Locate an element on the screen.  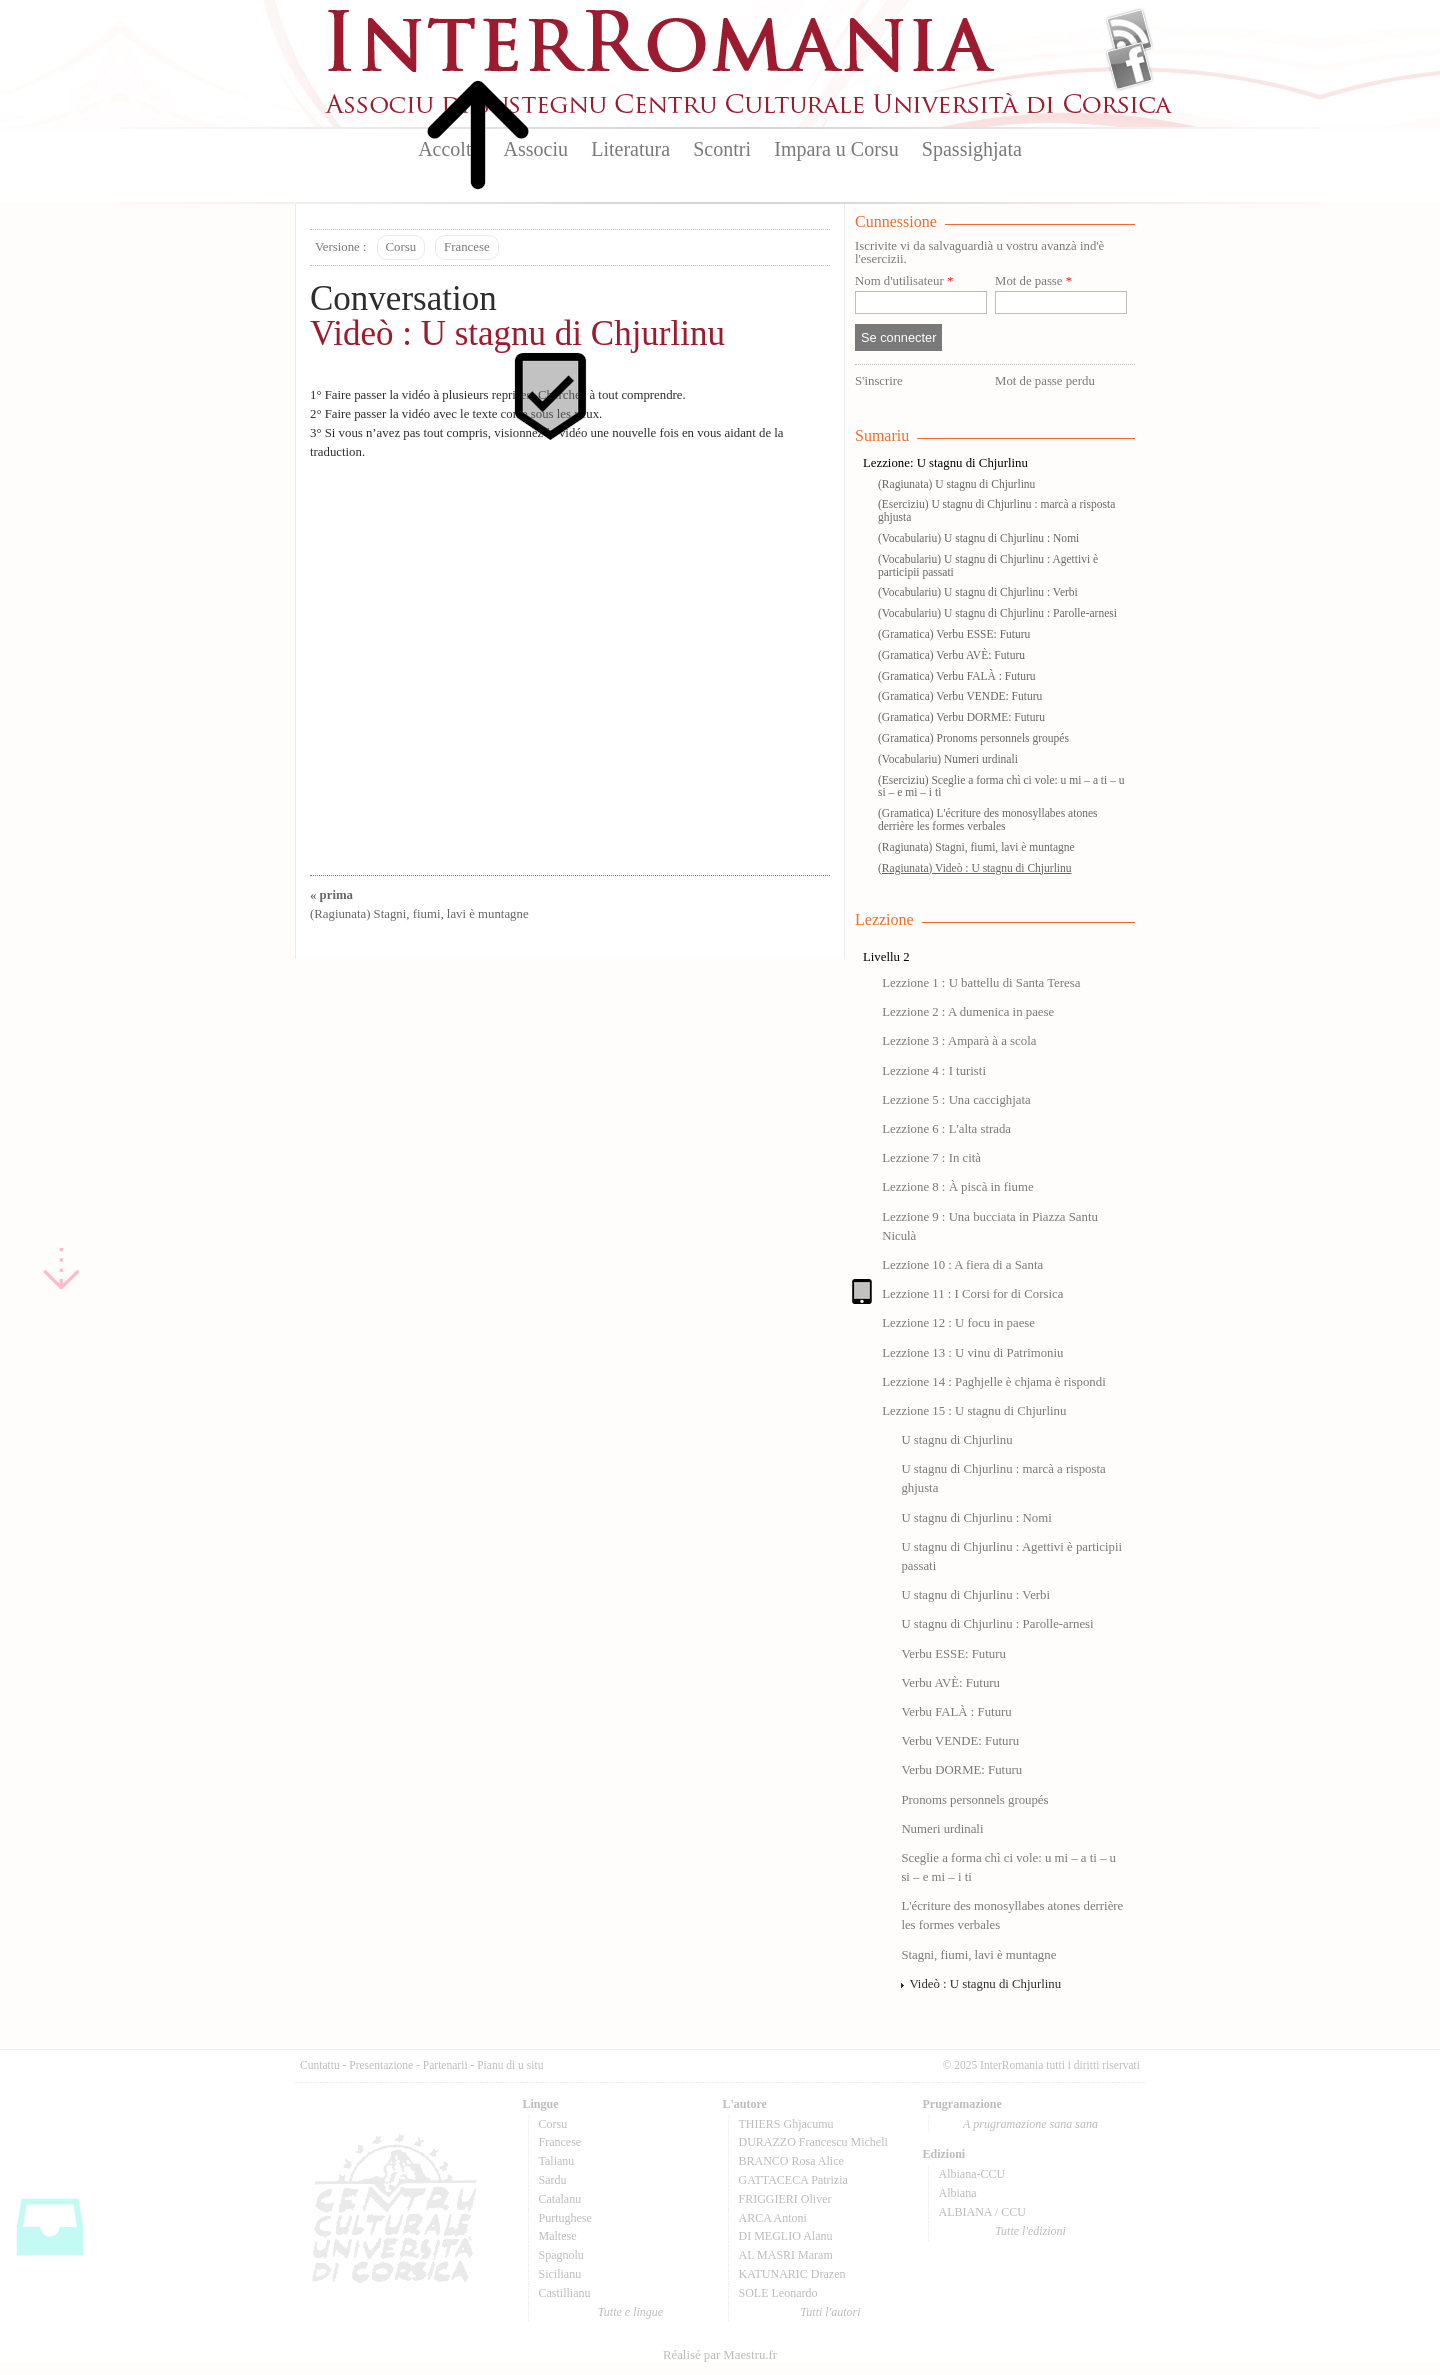
indicates a verified or visited location is located at coordinates (550, 396).